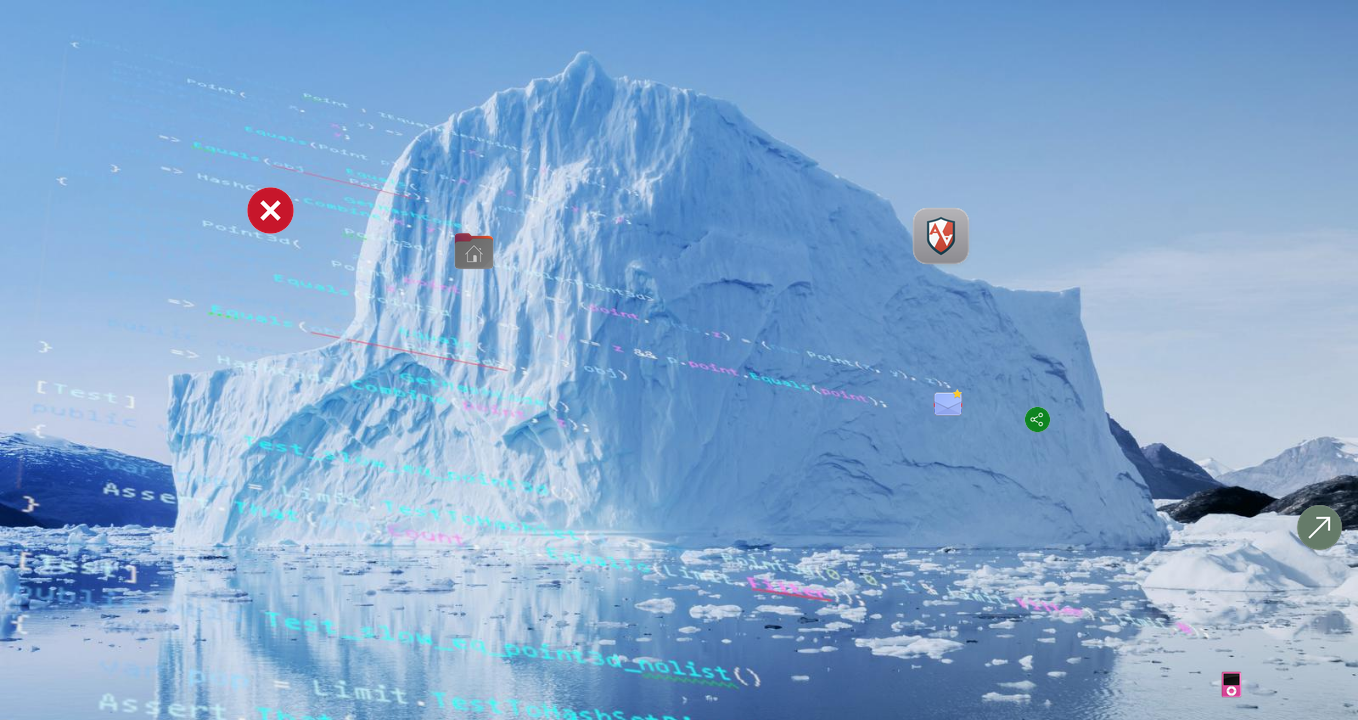 The height and width of the screenshot is (720, 1358). I want to click on access your home folder, so click(474, 251).